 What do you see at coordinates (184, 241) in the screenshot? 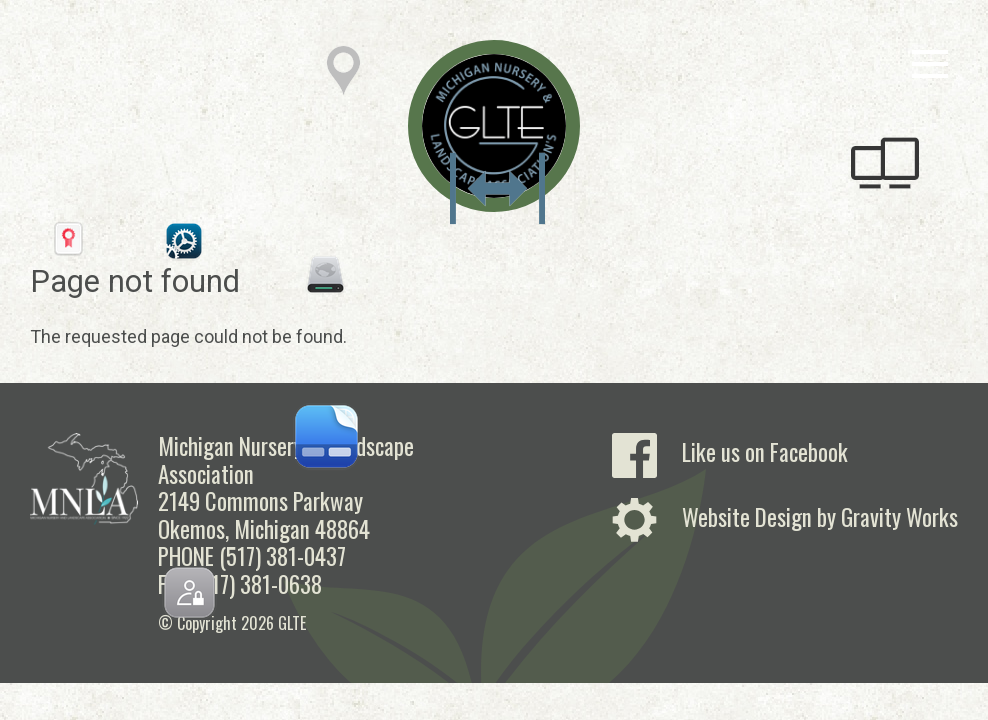
I see `open Steam client settings` at bounding box center [184, 241].